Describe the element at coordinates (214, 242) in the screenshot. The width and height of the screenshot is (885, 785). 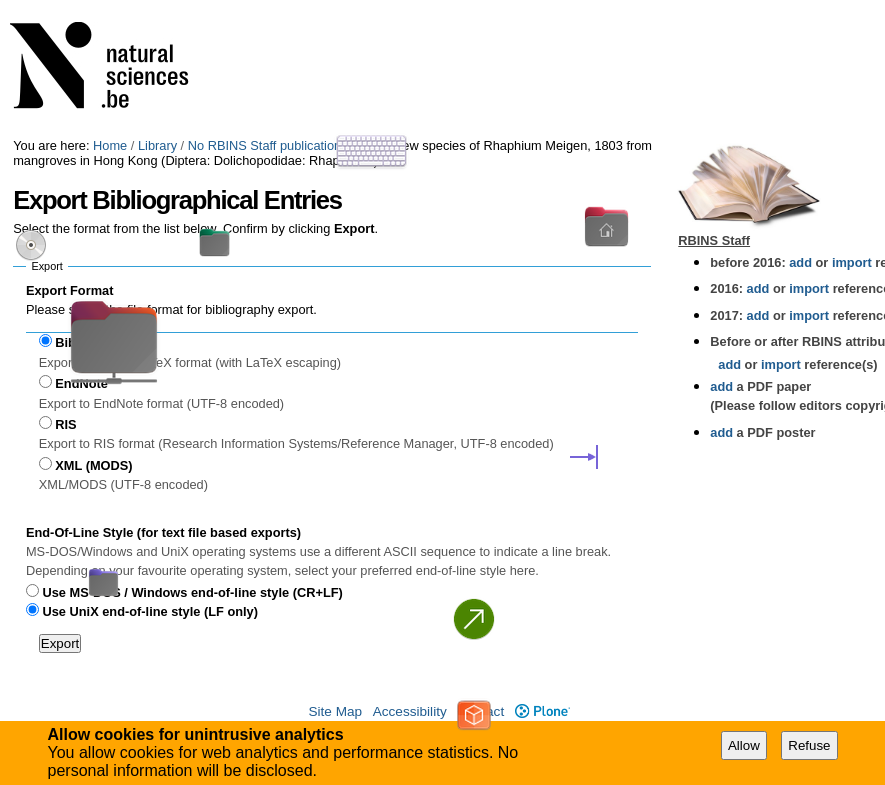
I see `open file folder` at that location.